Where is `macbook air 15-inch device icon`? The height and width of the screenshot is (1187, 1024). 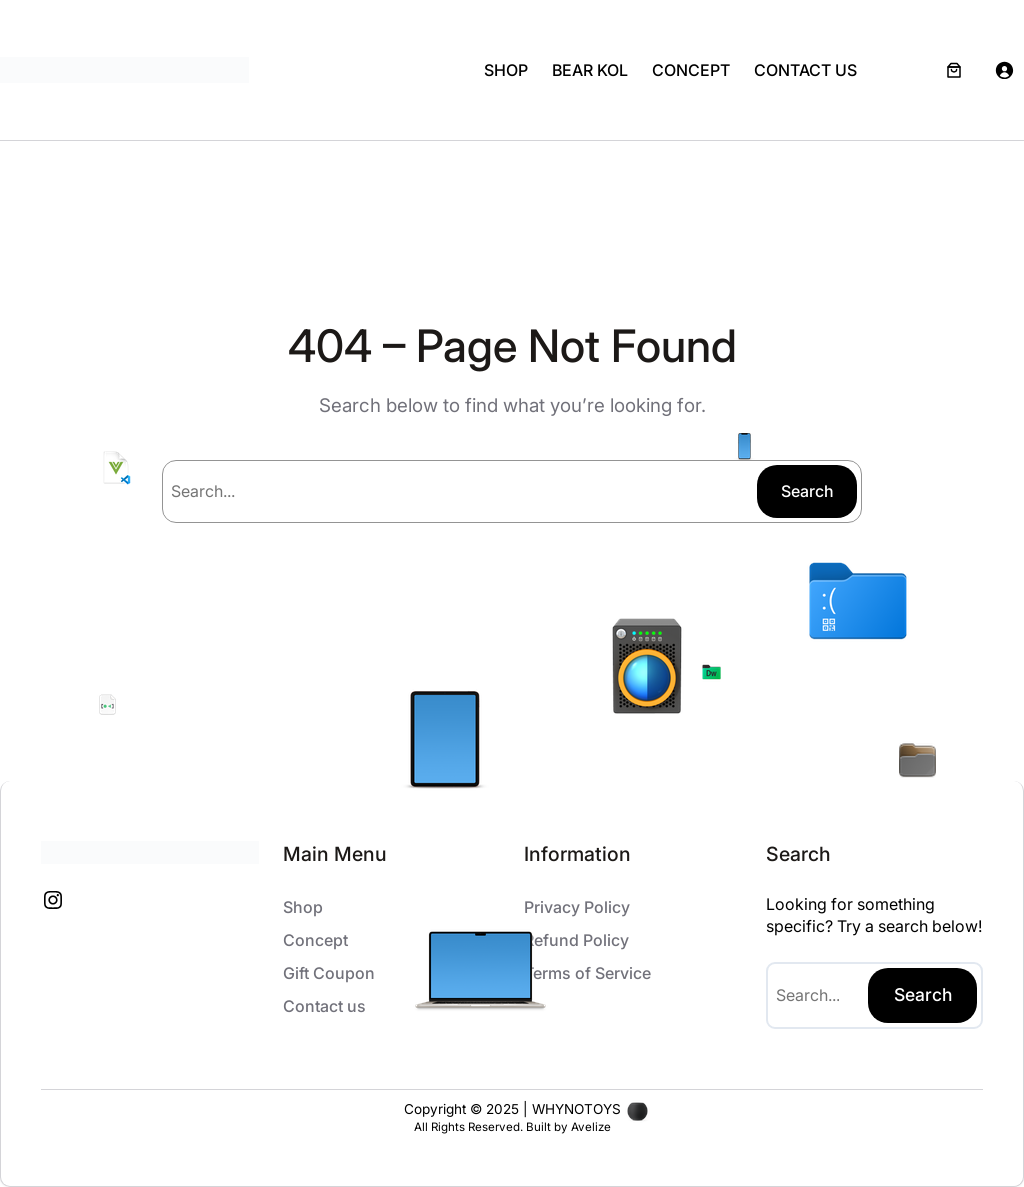 macbook air 15-inch device icon is located at coordinates (480, 963).